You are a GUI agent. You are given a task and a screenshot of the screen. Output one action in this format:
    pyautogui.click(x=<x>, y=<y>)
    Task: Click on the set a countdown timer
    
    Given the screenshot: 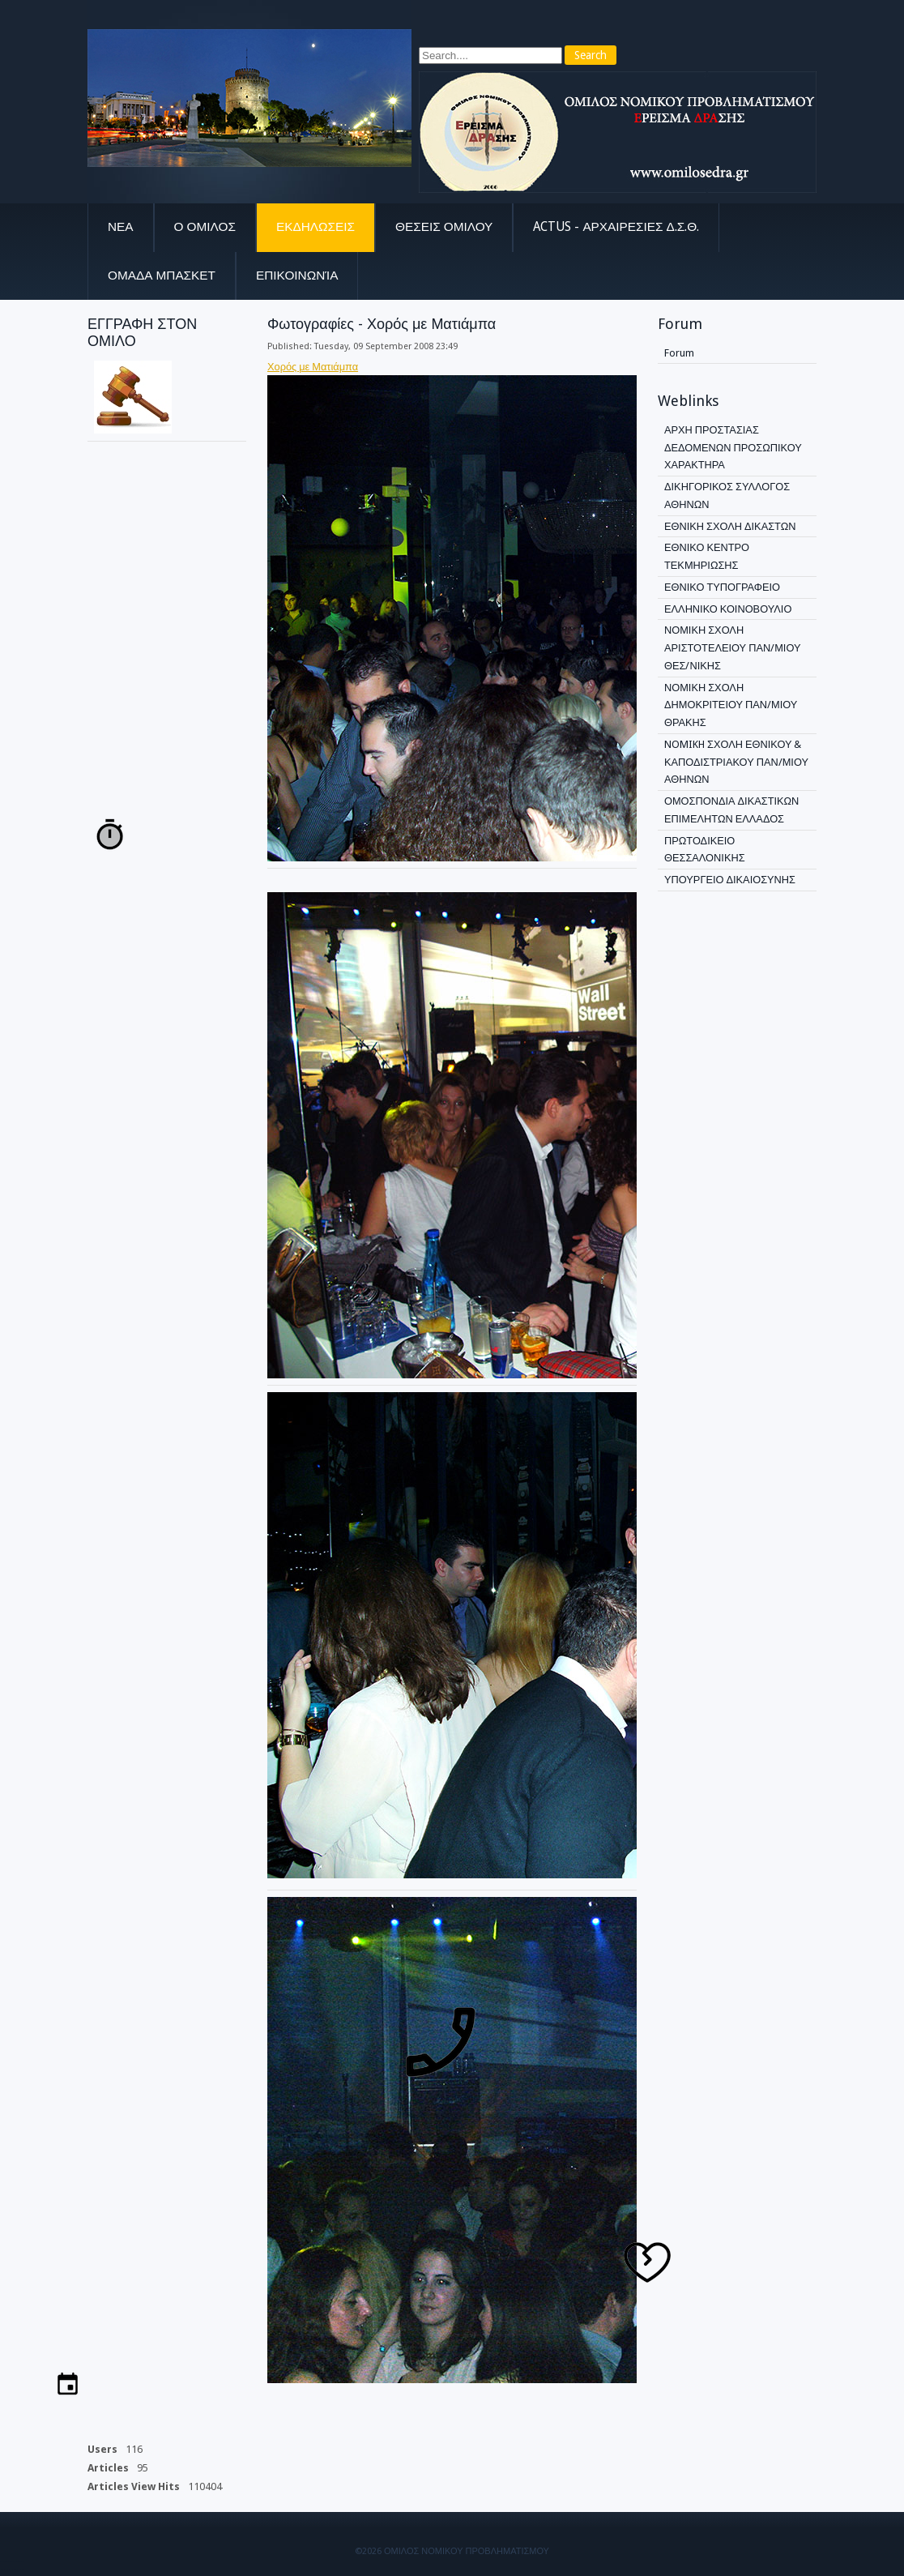 What is the action you would take?
    pyautogui.click(x=109, y=835)
    